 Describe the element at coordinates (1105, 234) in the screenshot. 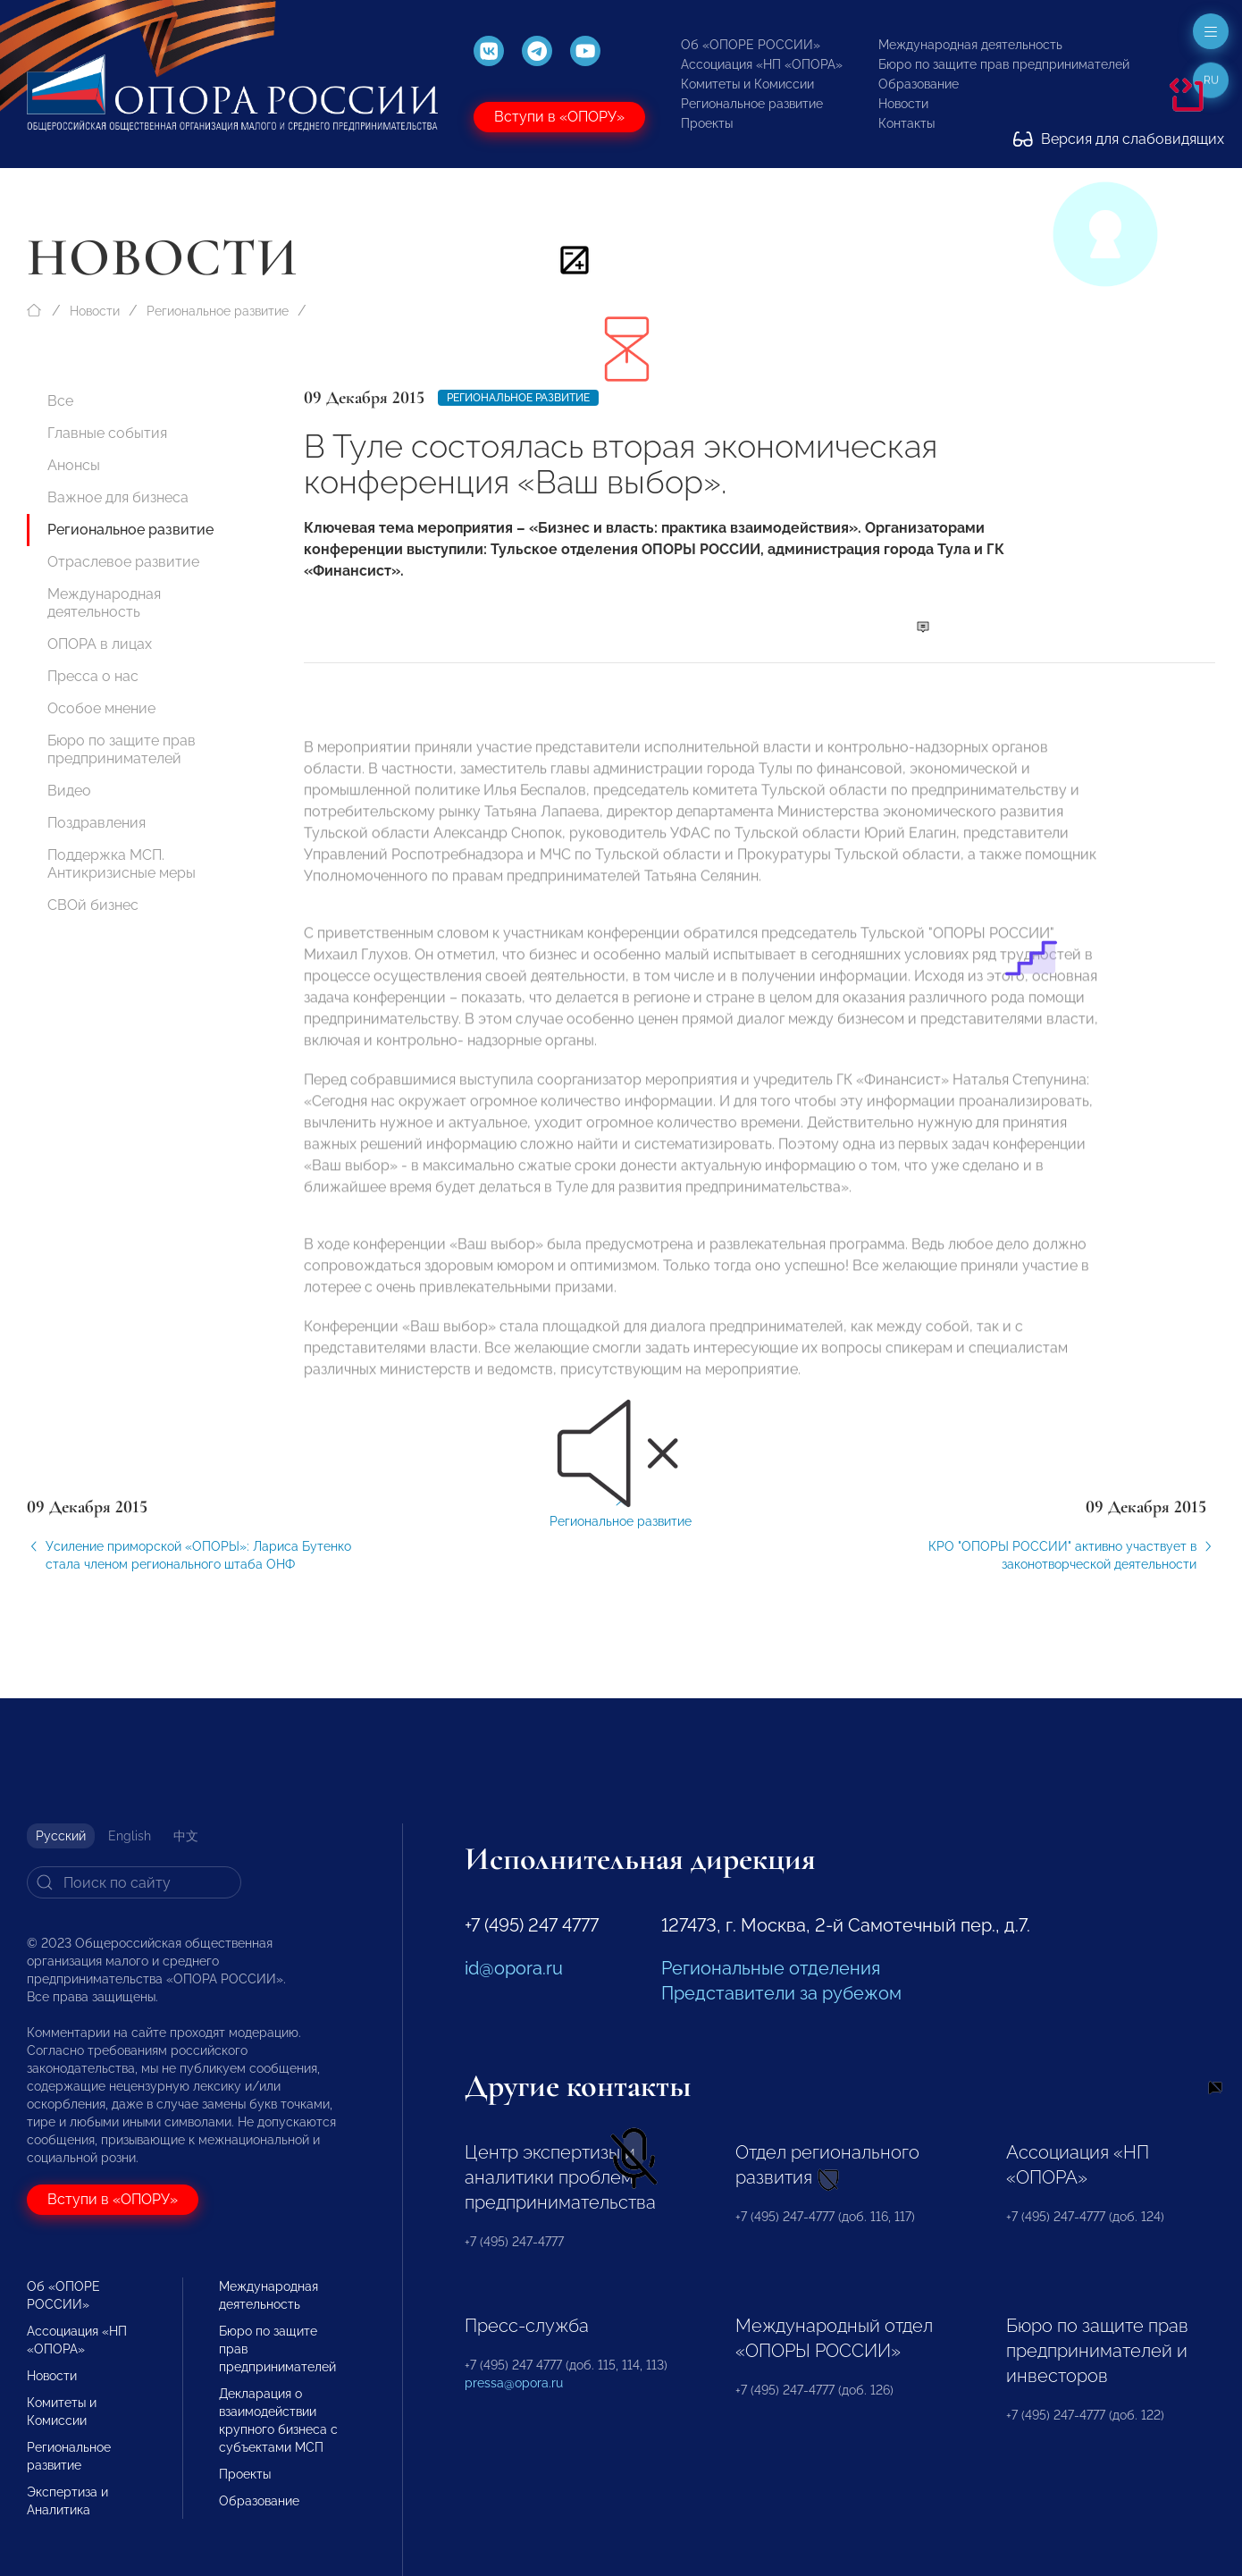

I see `access security or privacy settings` at that location.